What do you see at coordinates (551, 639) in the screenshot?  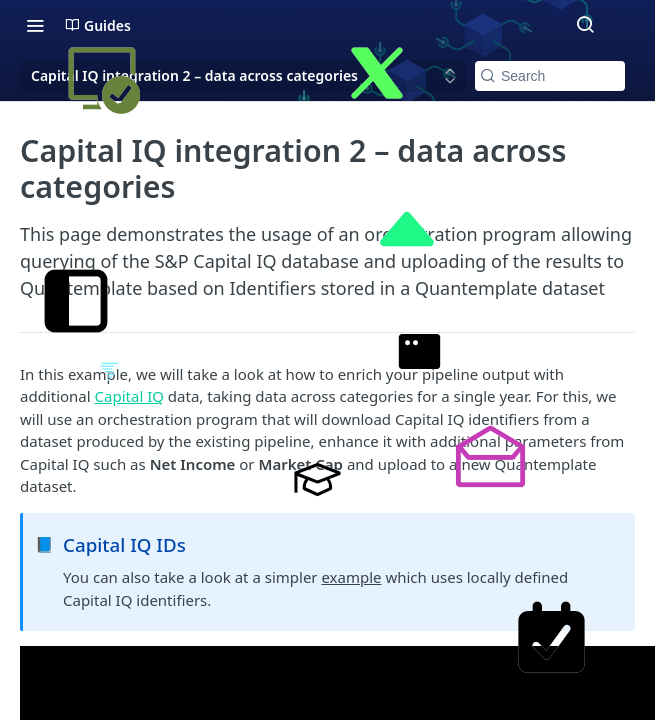 I see `confirm or schedule an appointment` at bounding box center [551, 639].